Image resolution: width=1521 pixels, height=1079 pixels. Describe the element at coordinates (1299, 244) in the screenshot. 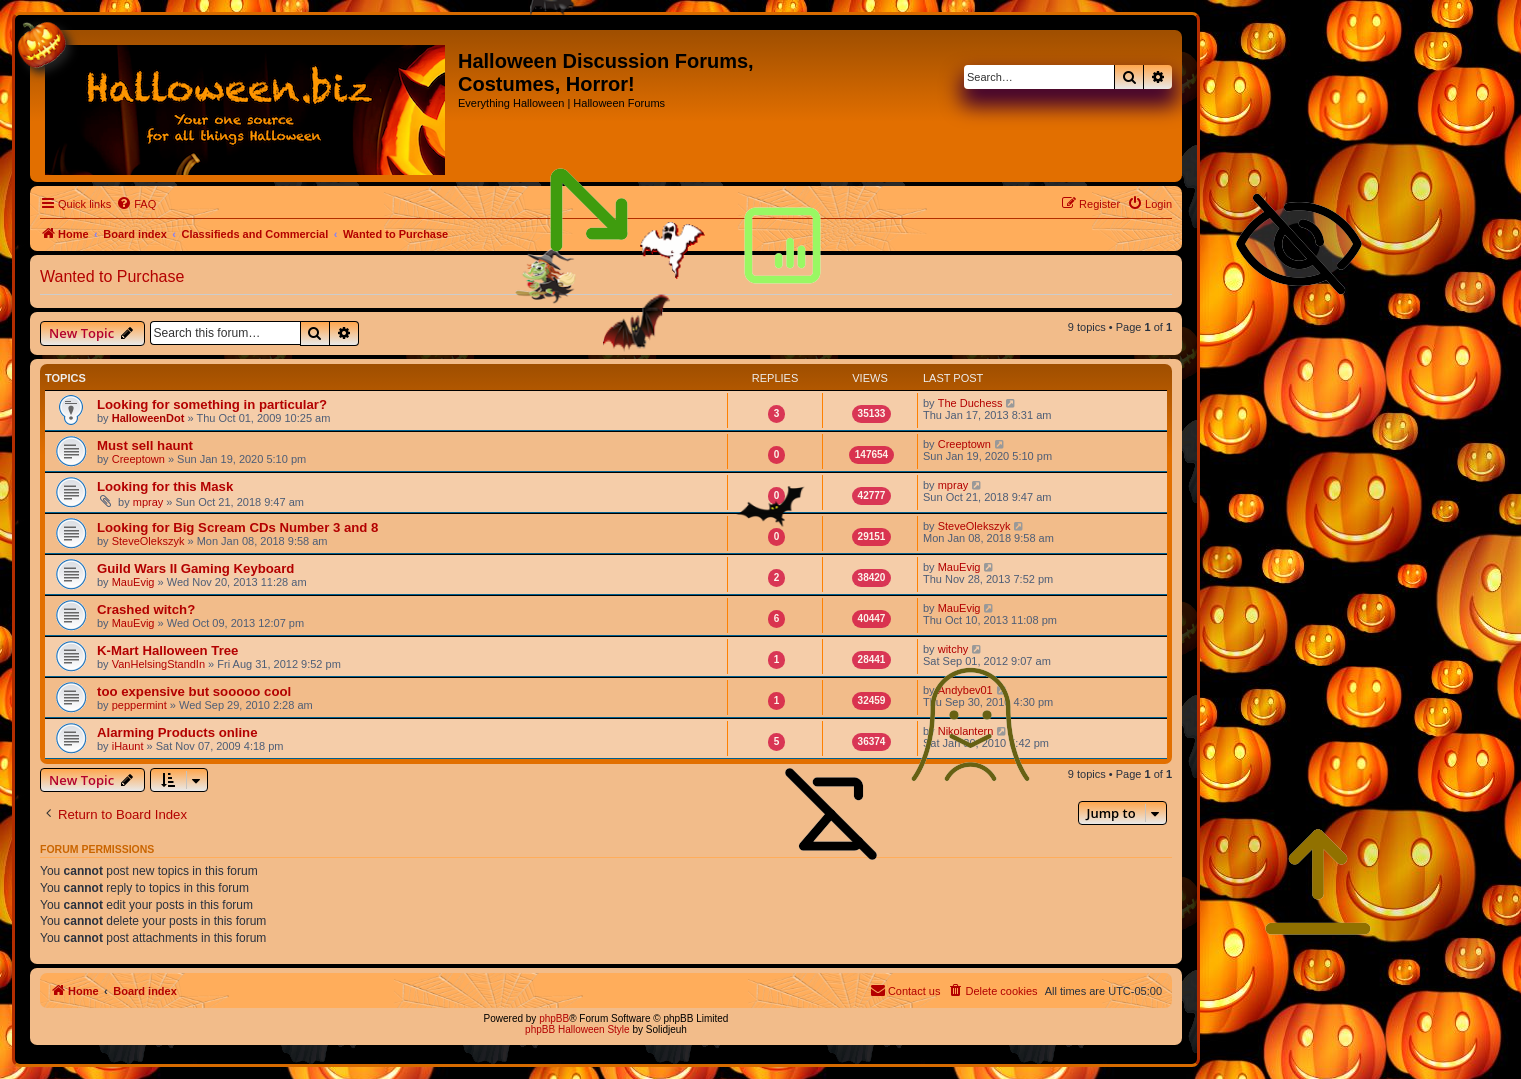

I see `hide password or sensitive content` at that location.